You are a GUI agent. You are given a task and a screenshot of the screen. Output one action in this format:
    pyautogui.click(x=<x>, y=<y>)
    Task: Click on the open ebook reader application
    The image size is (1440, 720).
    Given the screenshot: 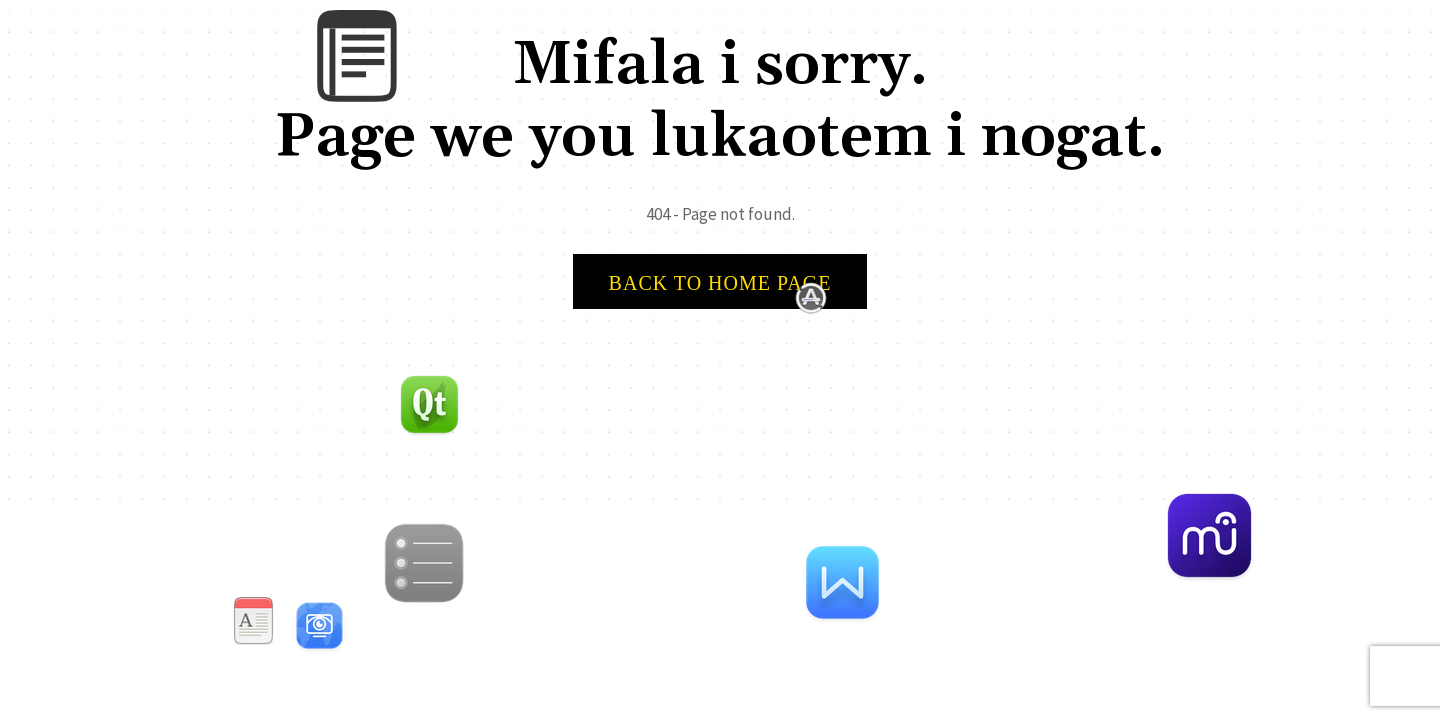 What is the action you would take?
    pyautogui.click(x=253, y=620)
    